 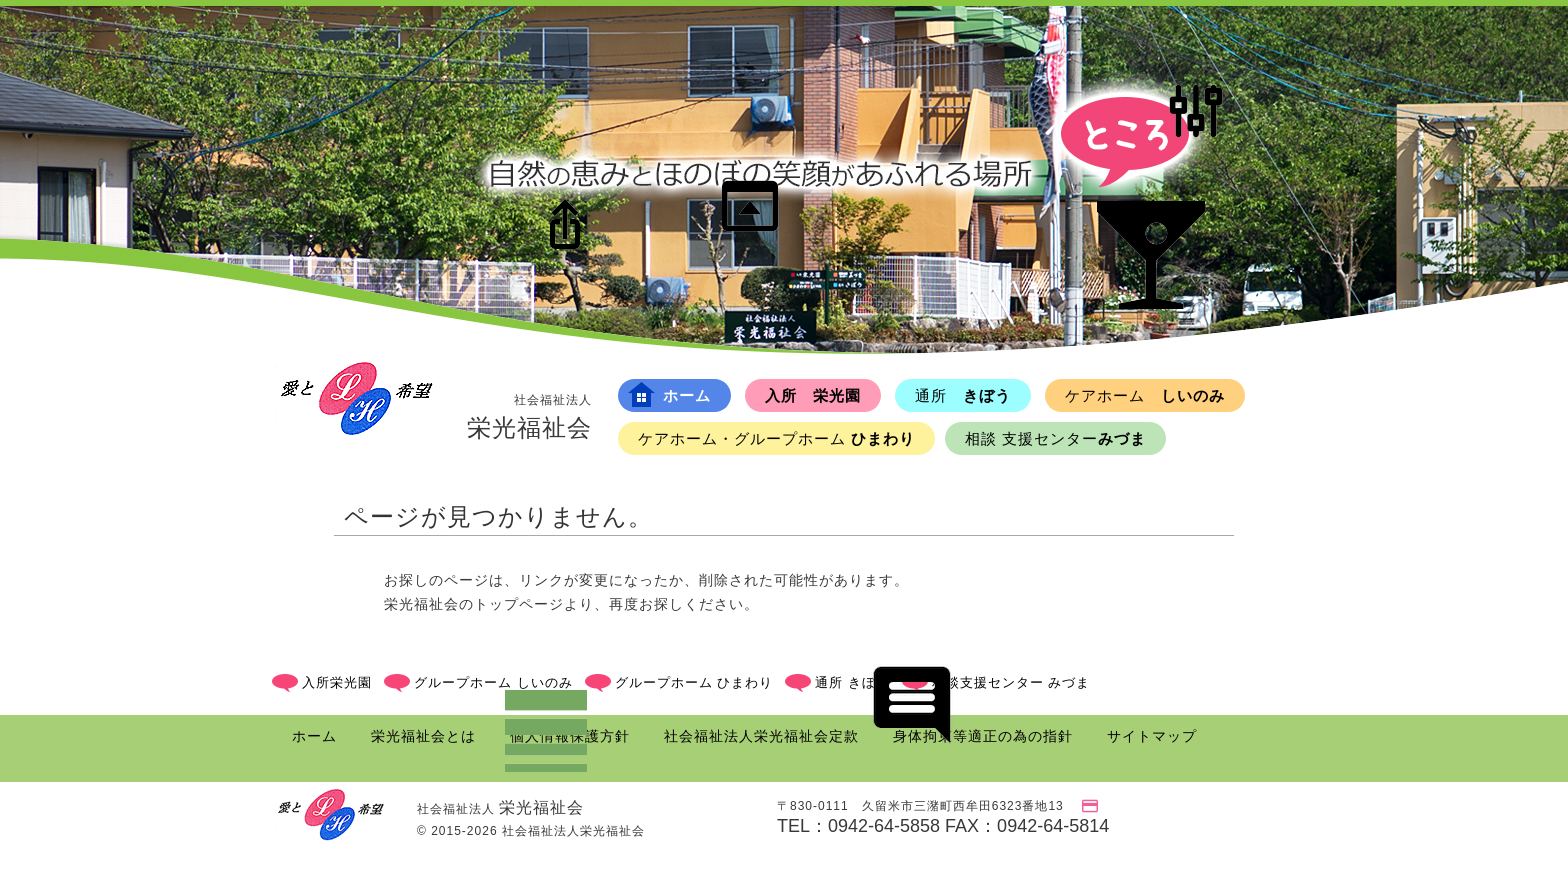 I want to click on adjust settings or preferences, so click(x=1196, y=111).